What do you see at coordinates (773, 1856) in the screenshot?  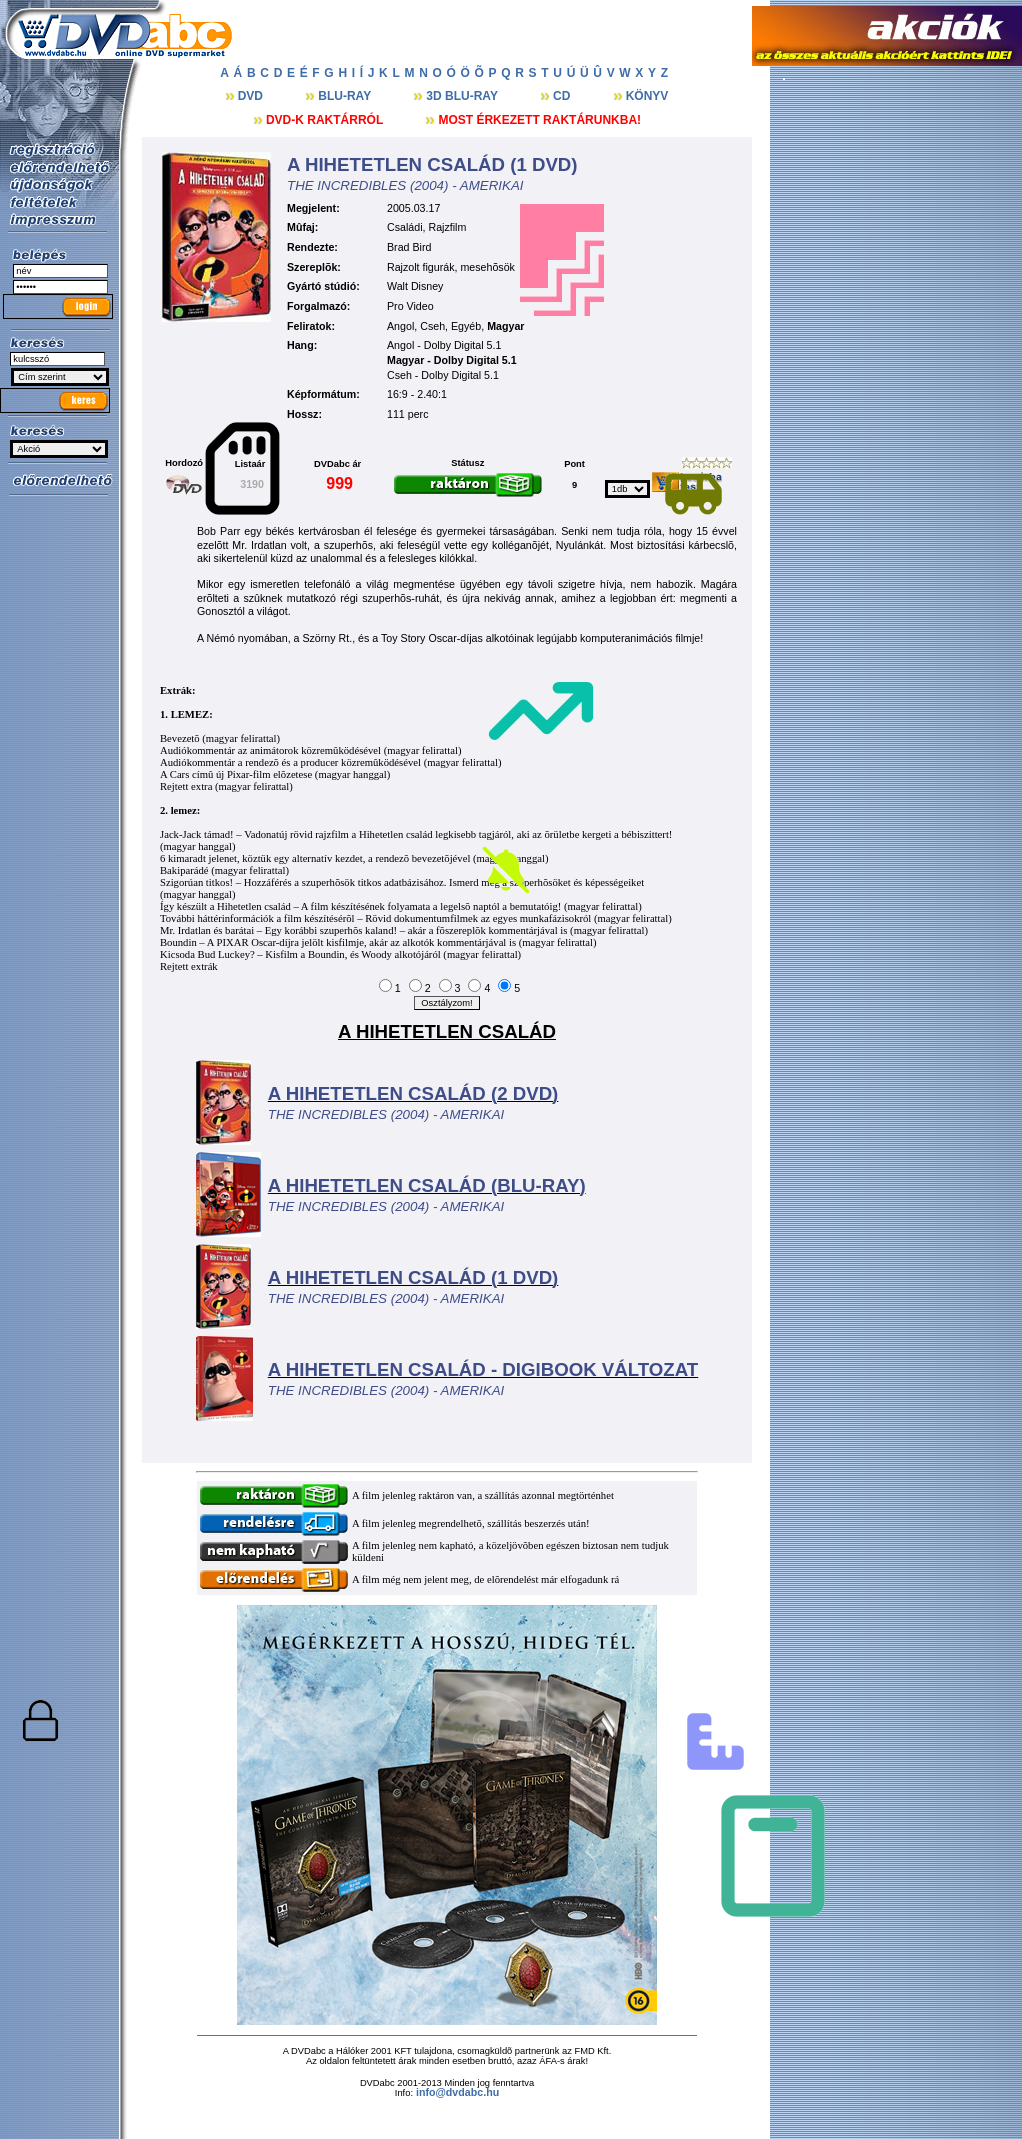 I see `tablet device with speaker` at bounding box center [773, 1856].